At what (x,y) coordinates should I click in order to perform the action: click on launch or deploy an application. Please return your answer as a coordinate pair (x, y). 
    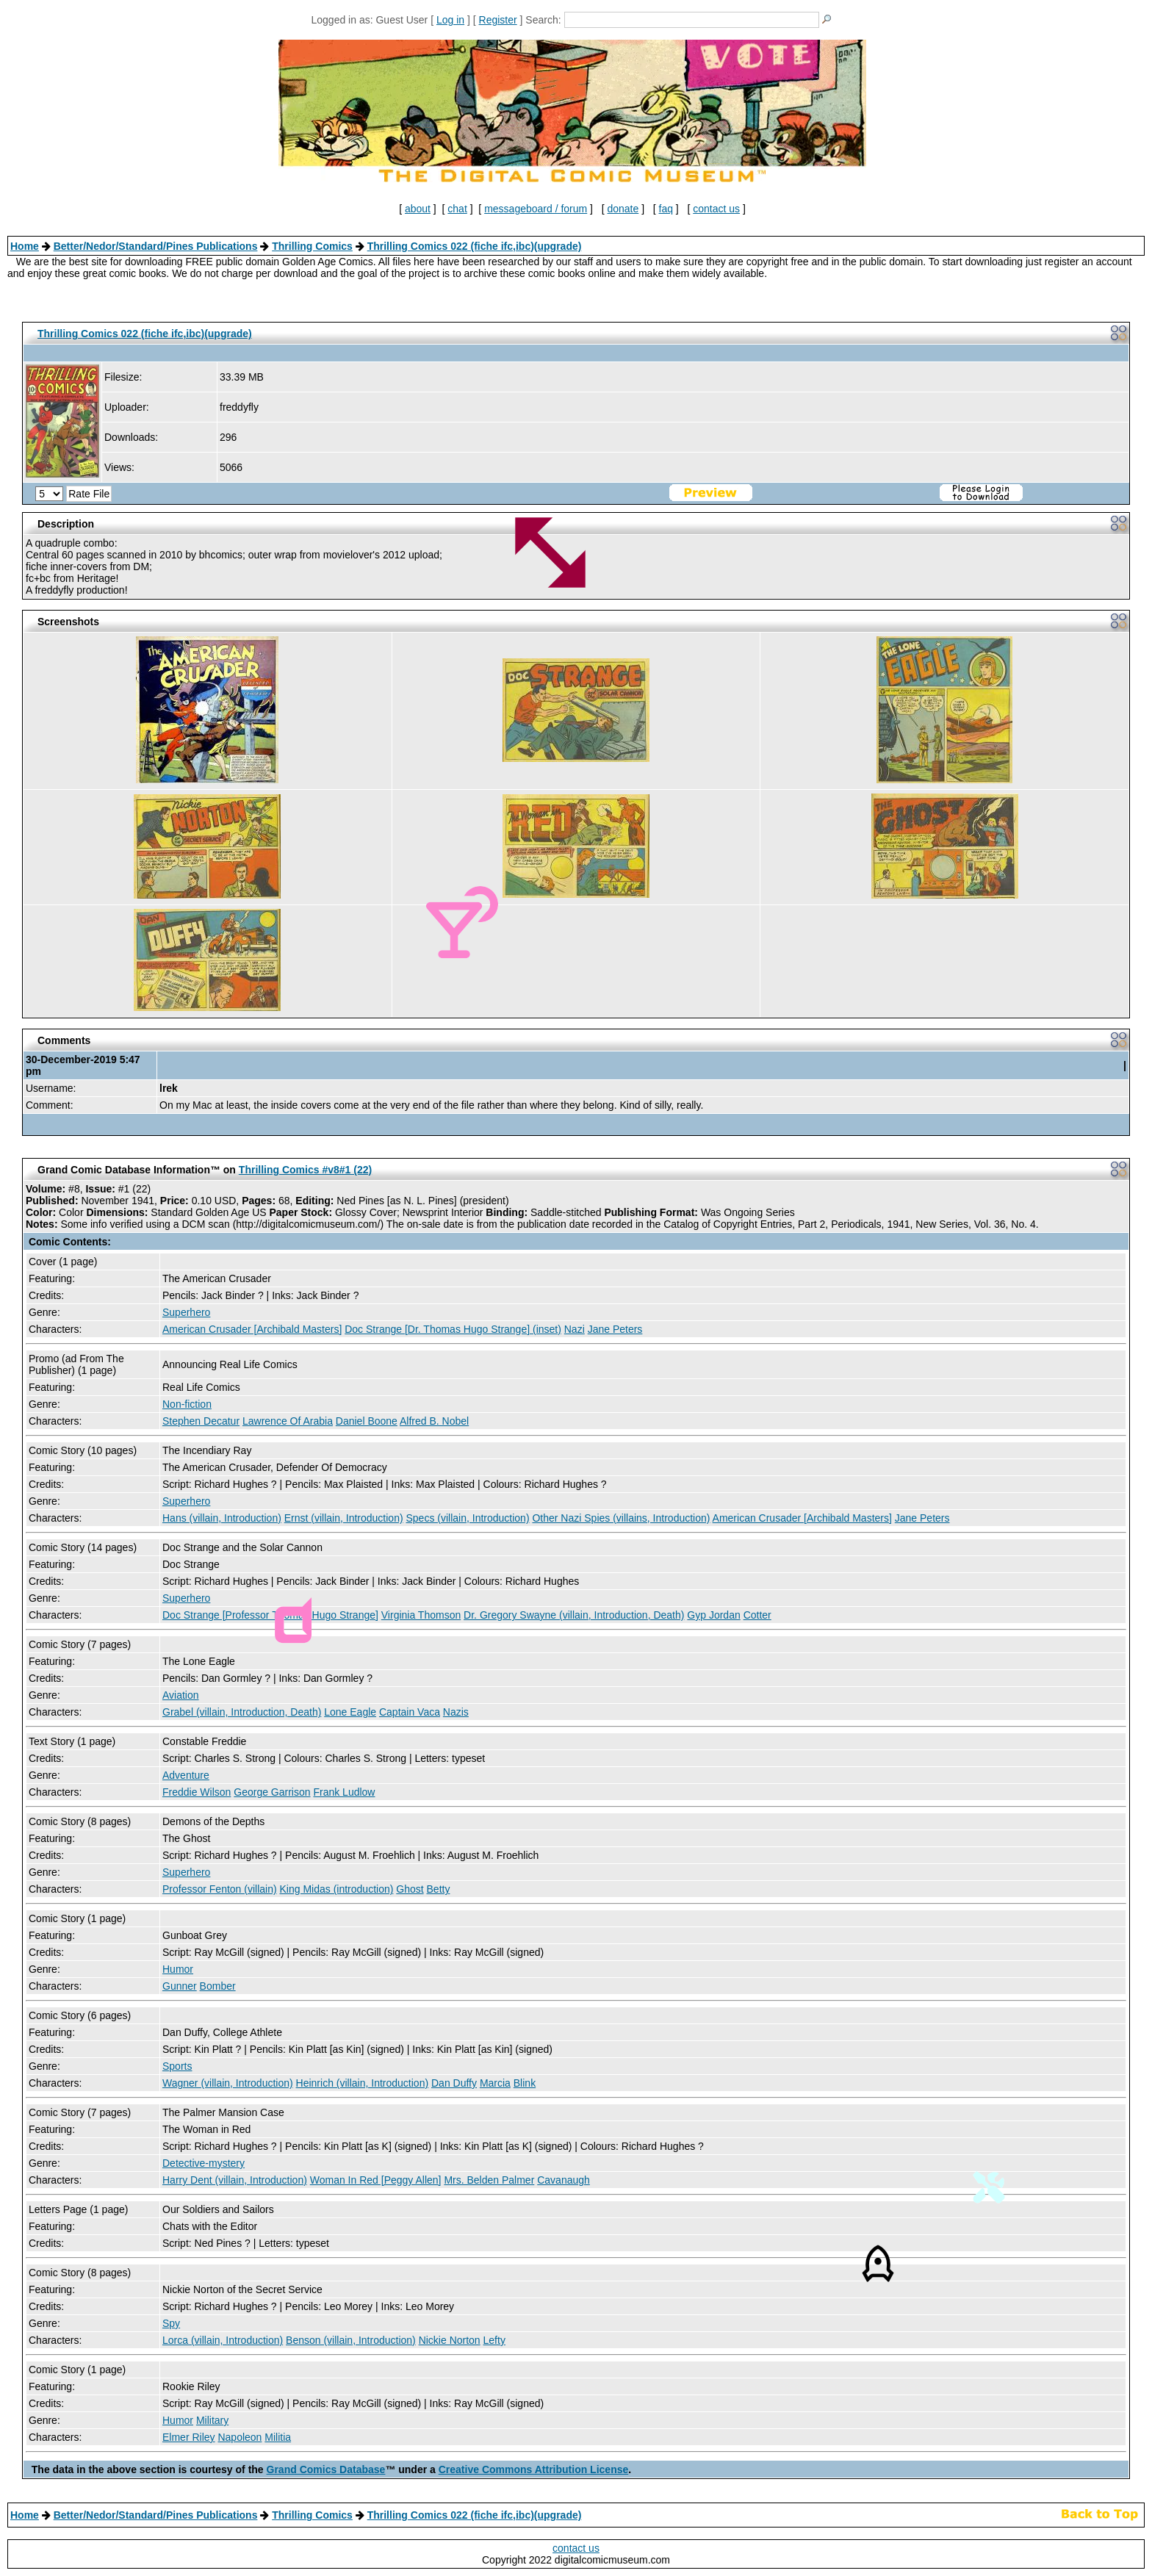
    Looking at the image, I should click on (878, 2263).